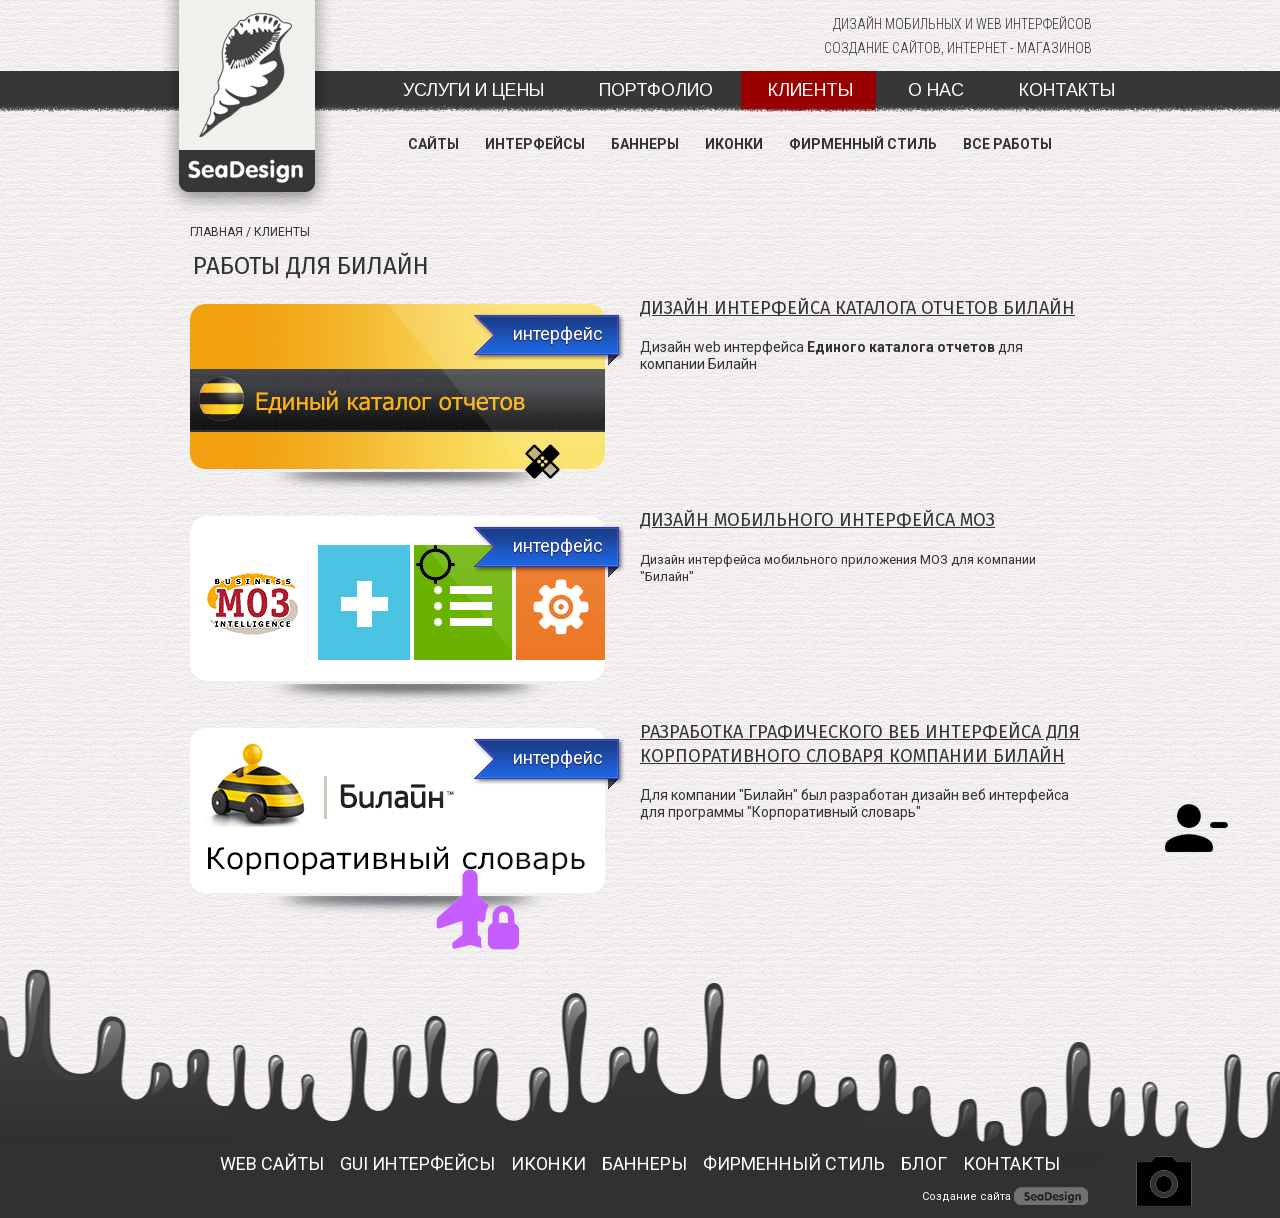 This screenshot has height=1218, width=1280. What do you see at coordinates (474, 909) in the screenshot?
I see `airplane mode is locked or restricted` at bounding box center [474, 909].